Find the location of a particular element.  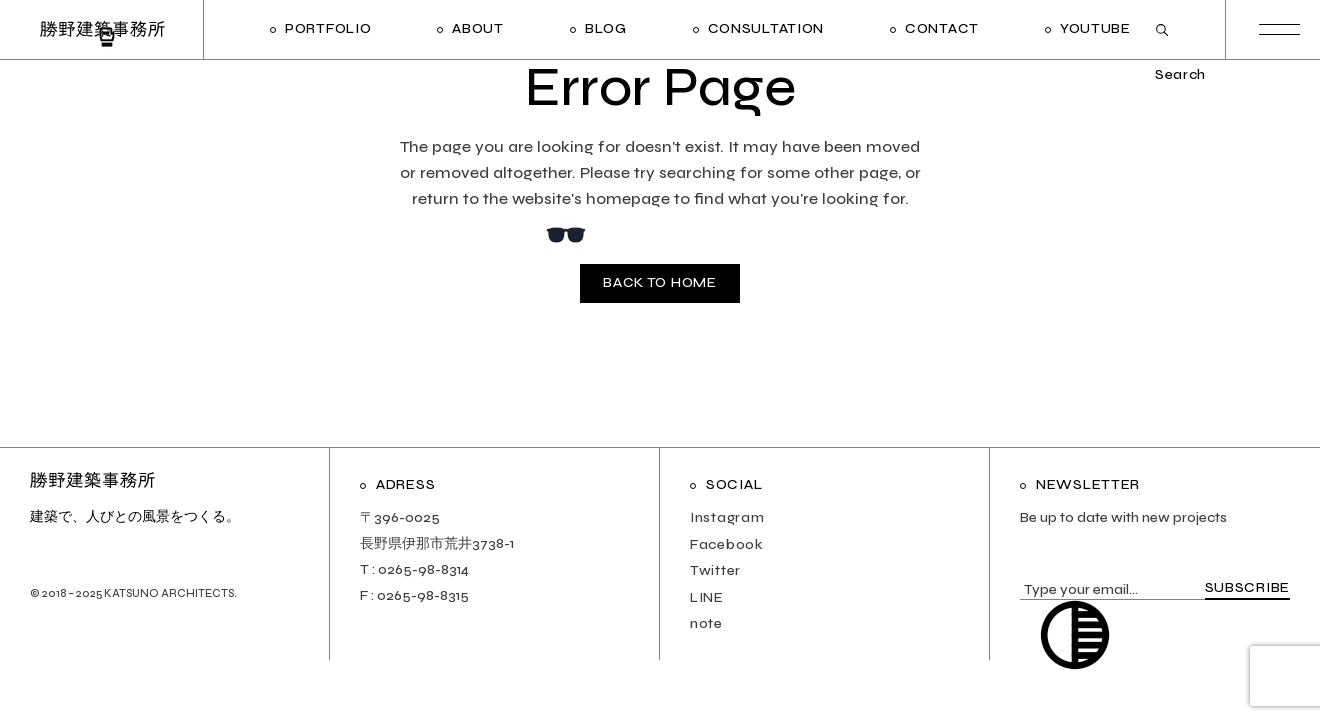

enable reading mode is located at coordinates (566, 235).